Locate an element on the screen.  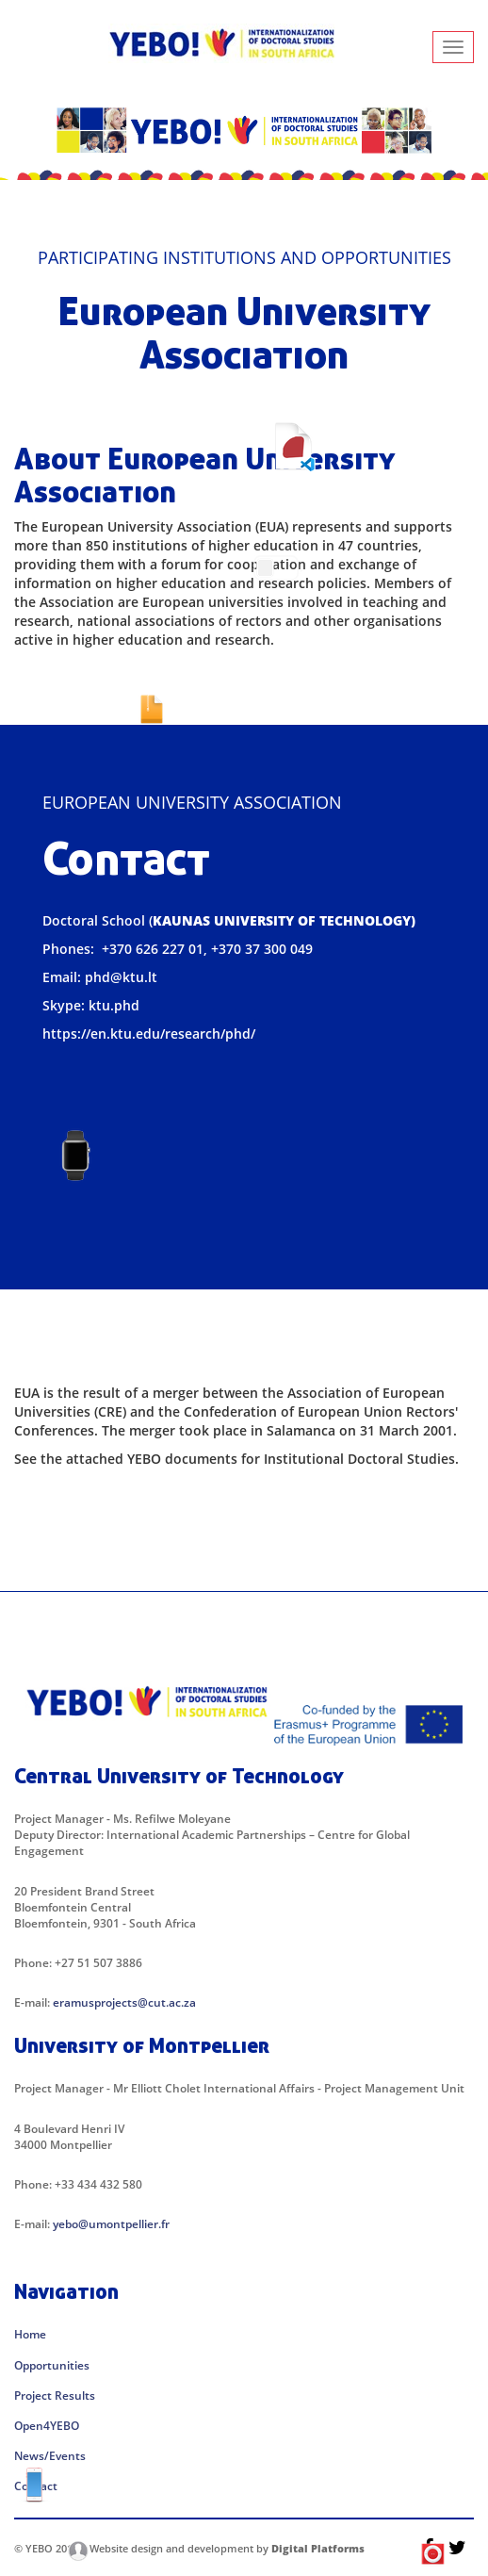
iPod shuffle device connected is located at coordinates (432, 2553).